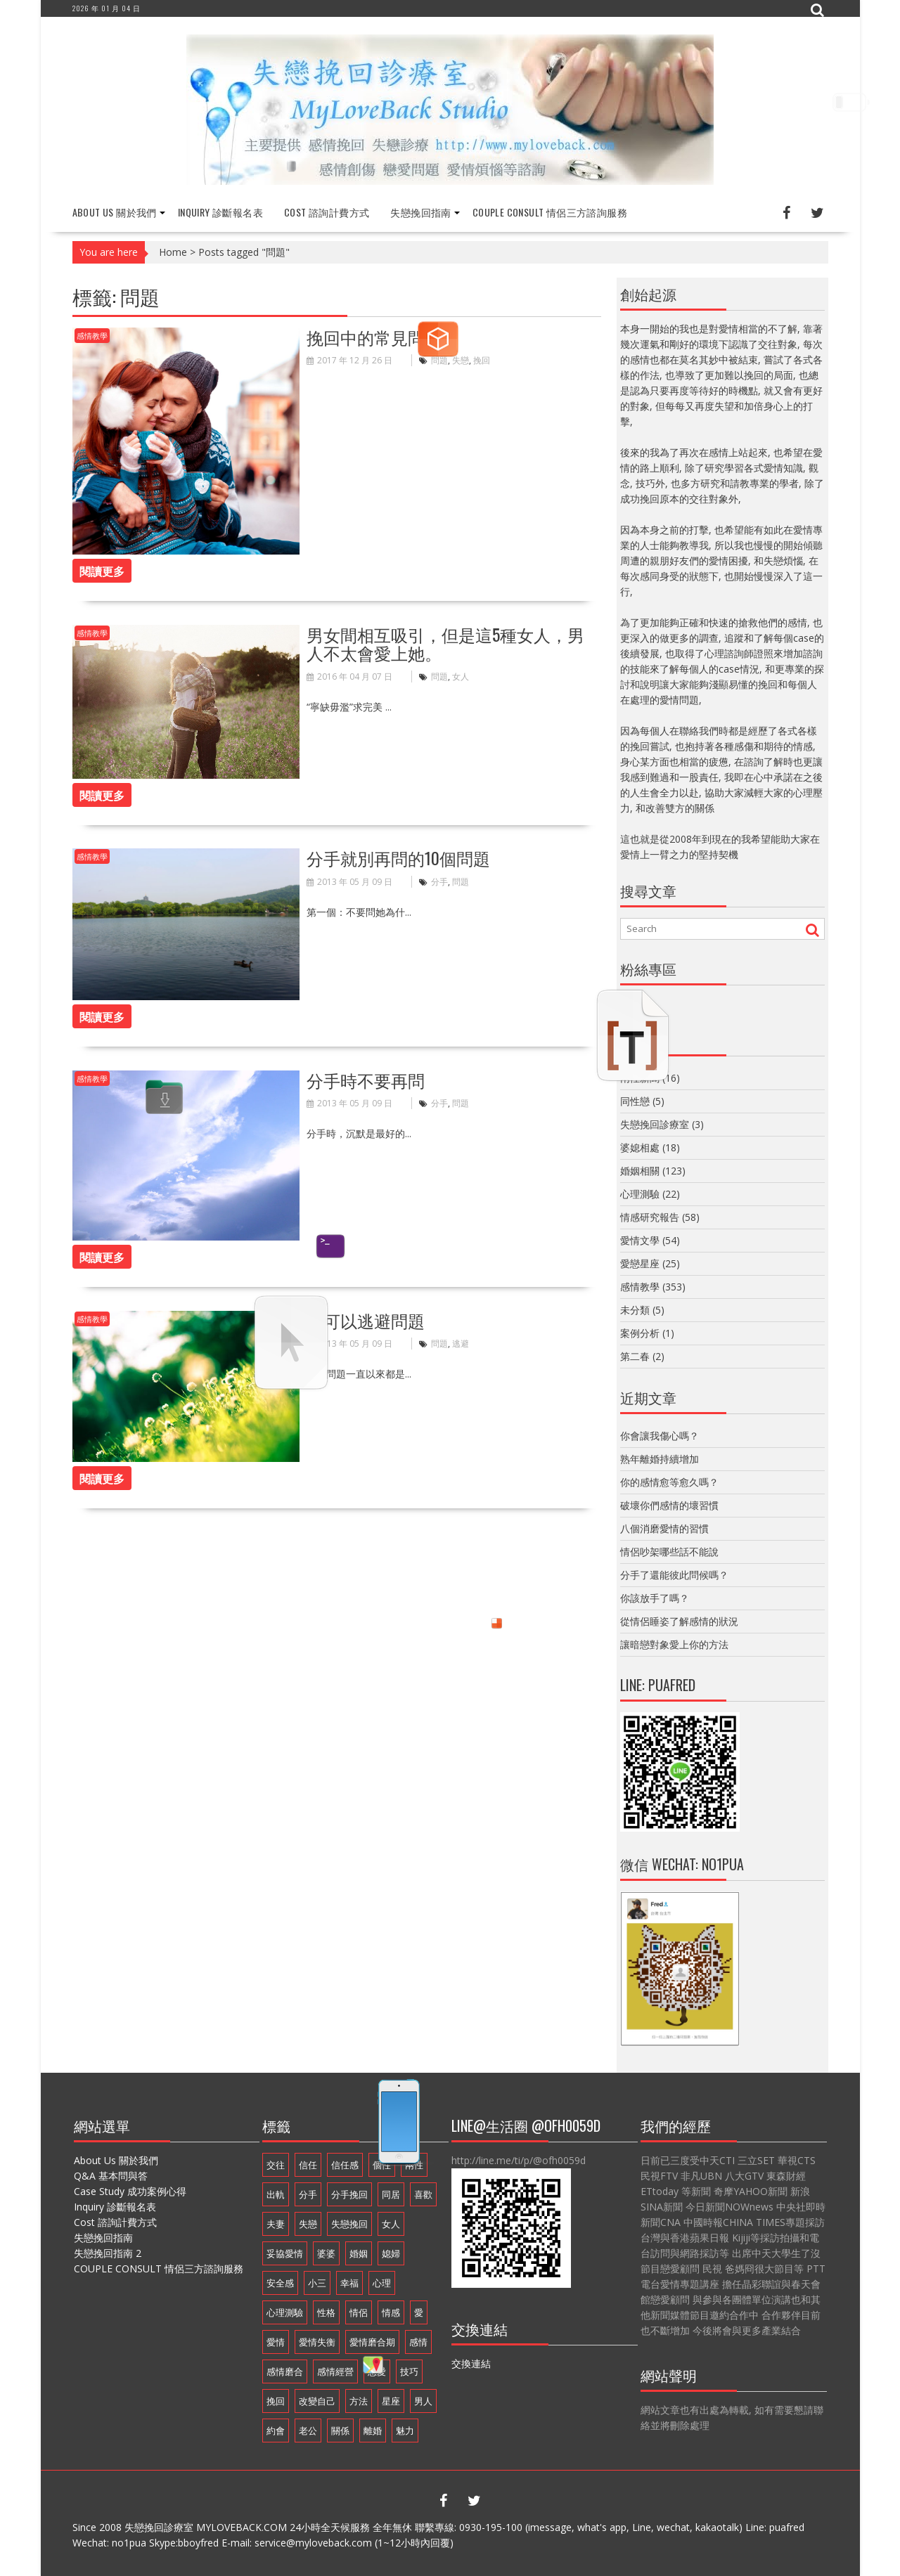  What do you see at coordinates (373, 2364) in the screenshot?
I see `open gnome maps application` at bounding box center [373, 2364].